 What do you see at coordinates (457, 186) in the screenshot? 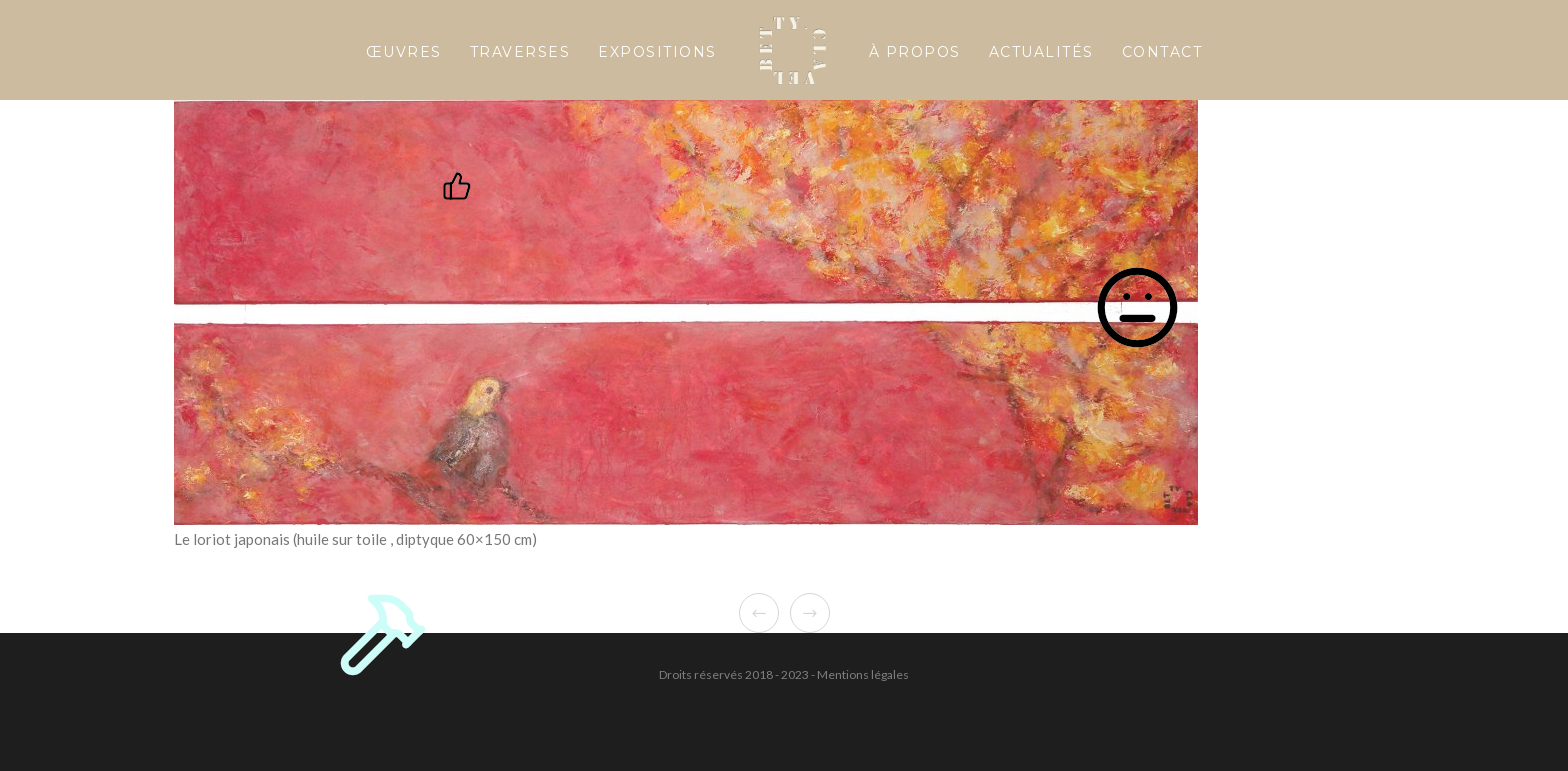
I see `like or approve content` at bounding box center [457, 186].